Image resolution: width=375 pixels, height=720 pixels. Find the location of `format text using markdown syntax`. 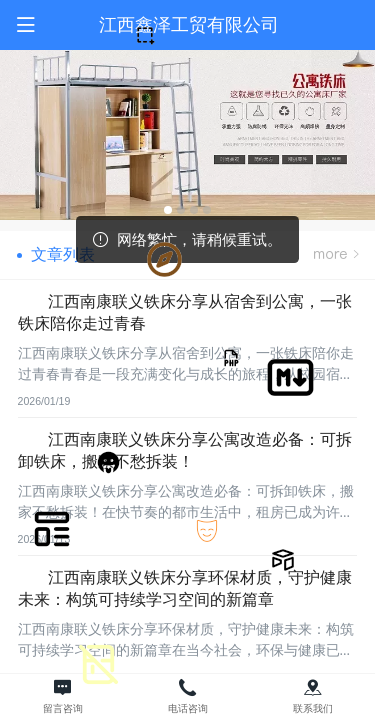

format text using markdown syntax is located at coordinates (290, 377).